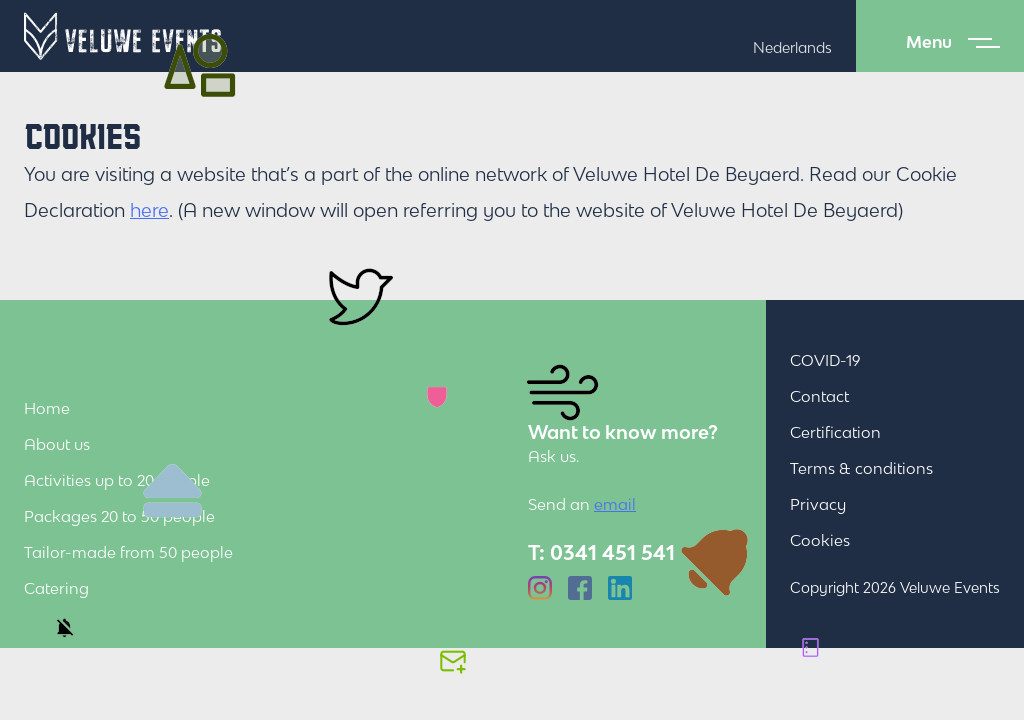  Describe the element at coordinates (562, 392) in the screenshot. I see `indicates current wind conditions` at that location.